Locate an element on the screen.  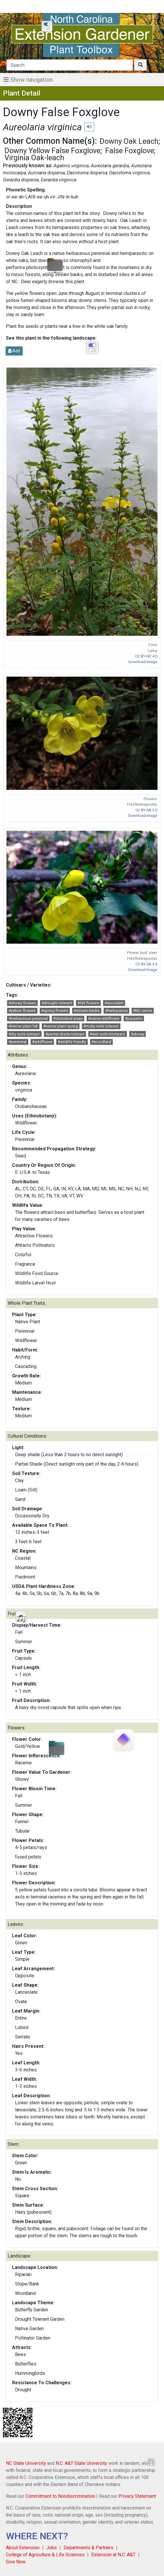
access files stored on a remote server or network location is located at coordinates (55, 265).